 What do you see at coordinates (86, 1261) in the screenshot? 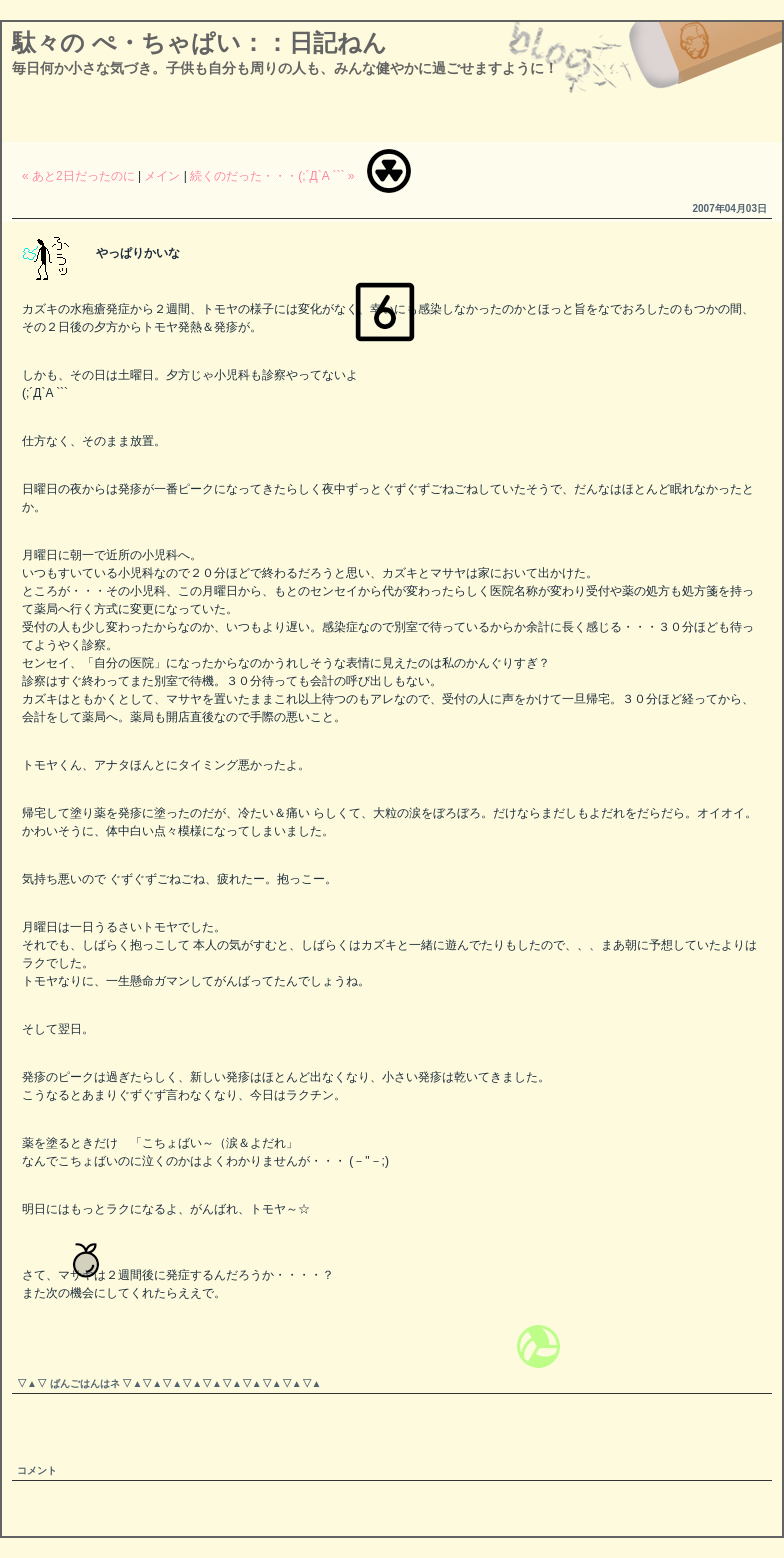
I see `indicates fruit or produce category` at bounding box center [86, 1261].